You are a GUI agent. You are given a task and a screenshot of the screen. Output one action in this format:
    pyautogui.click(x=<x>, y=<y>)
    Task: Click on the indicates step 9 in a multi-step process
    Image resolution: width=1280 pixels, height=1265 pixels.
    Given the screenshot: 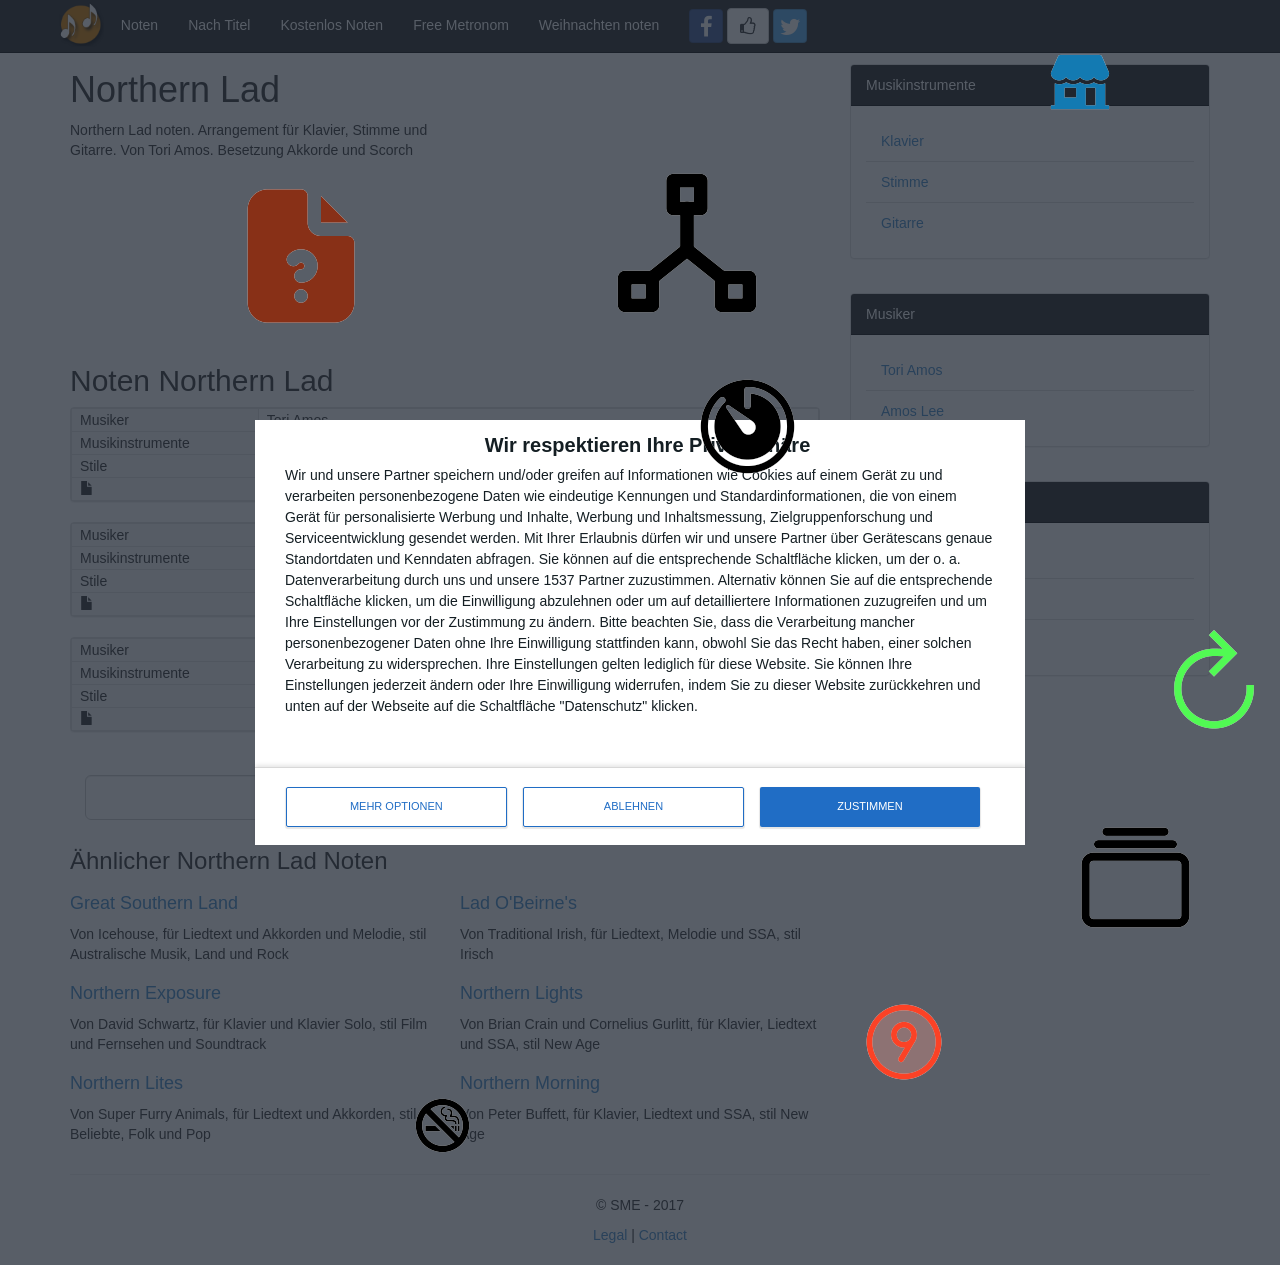 What is the action you would take?
    pyautogui.click(x=904, y=1042)
    